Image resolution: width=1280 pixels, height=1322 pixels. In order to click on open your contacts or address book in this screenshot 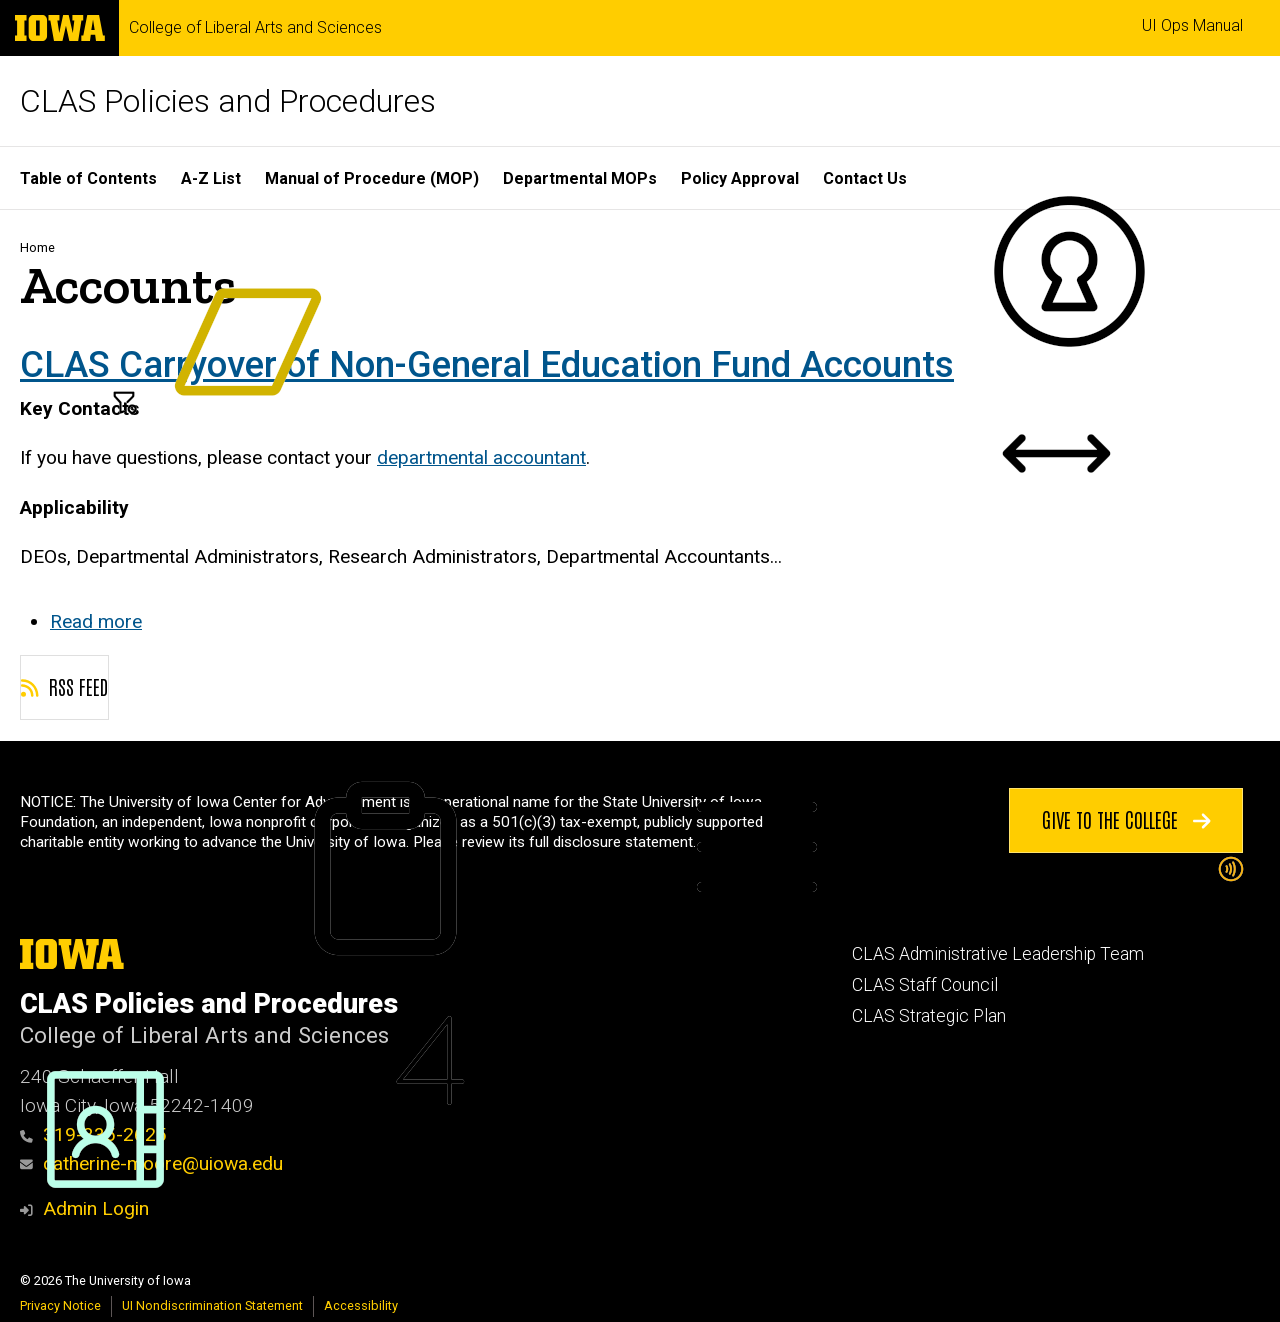, I will do `click(105, 1129)`.